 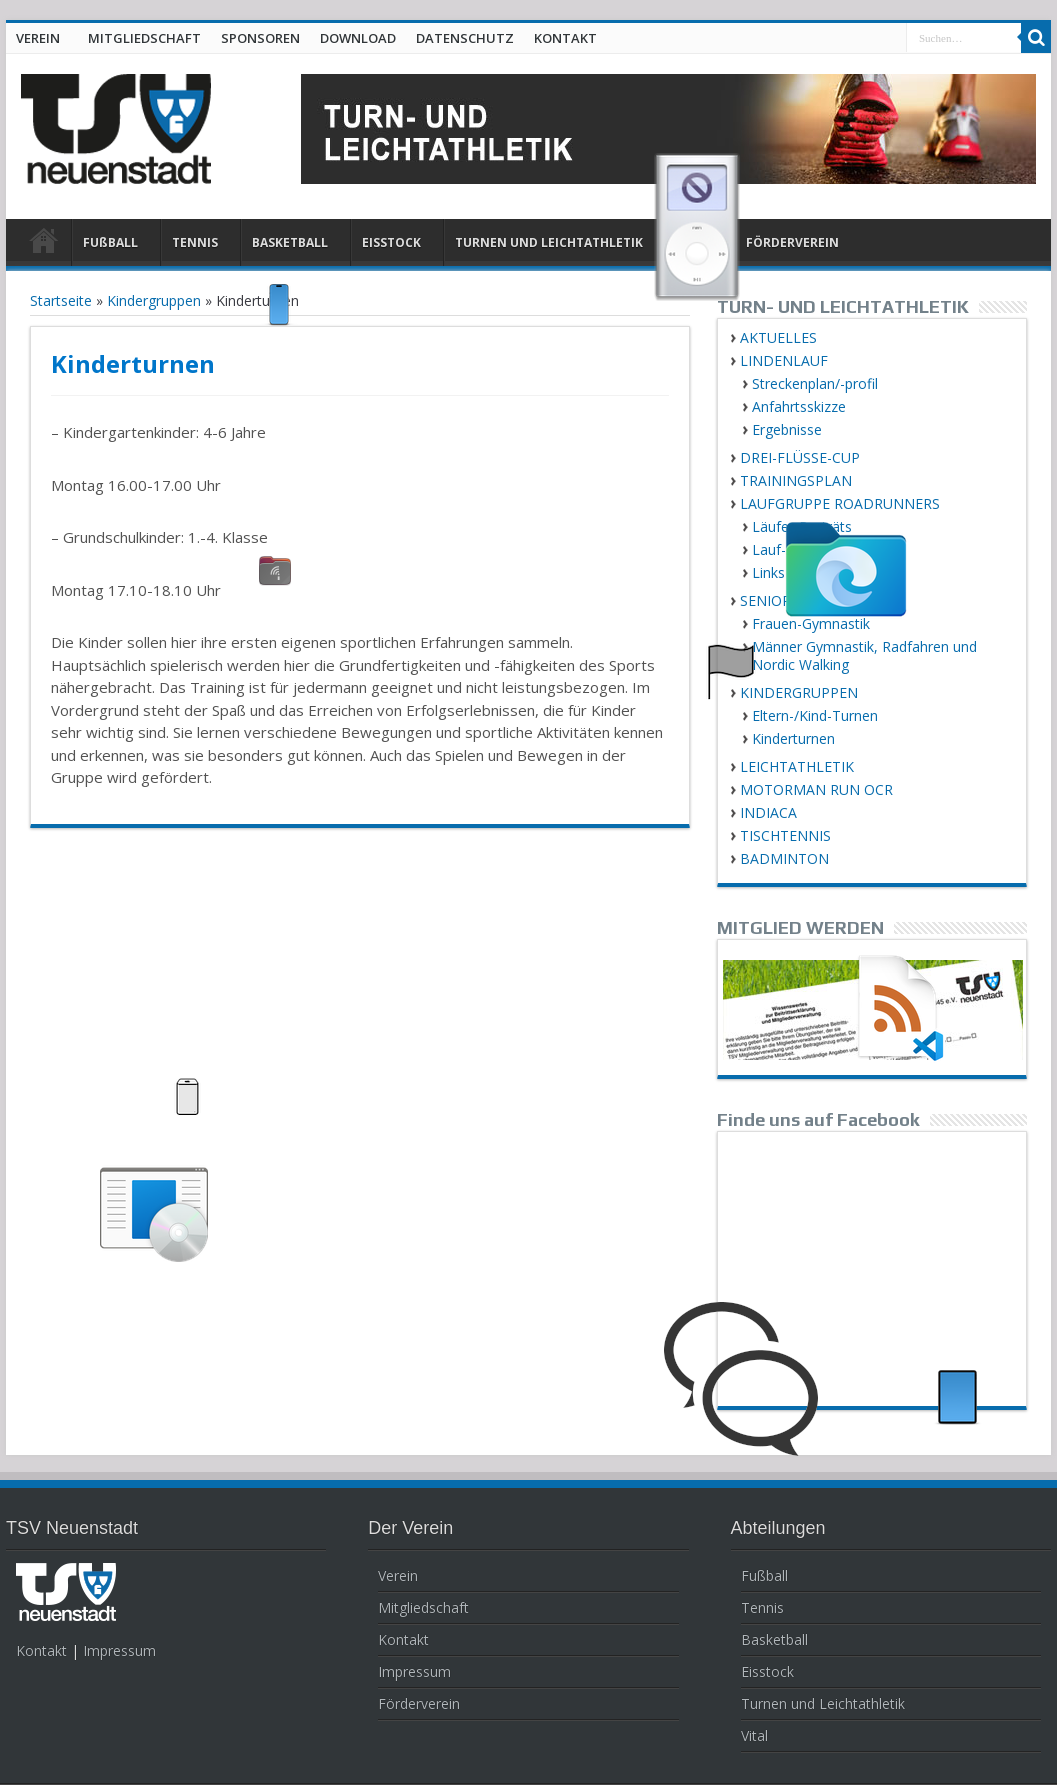 What do you see at coordinates (741, 1379) in the screenshot?
I see `open messaging or chat application` at bounding box center [741, 1379].